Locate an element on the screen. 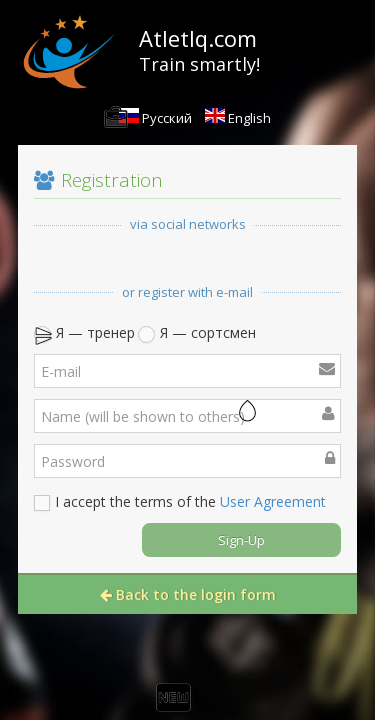 This screenshot has width=375, height=720. indicates new content or recently added items is located at coordinates (173, 697).